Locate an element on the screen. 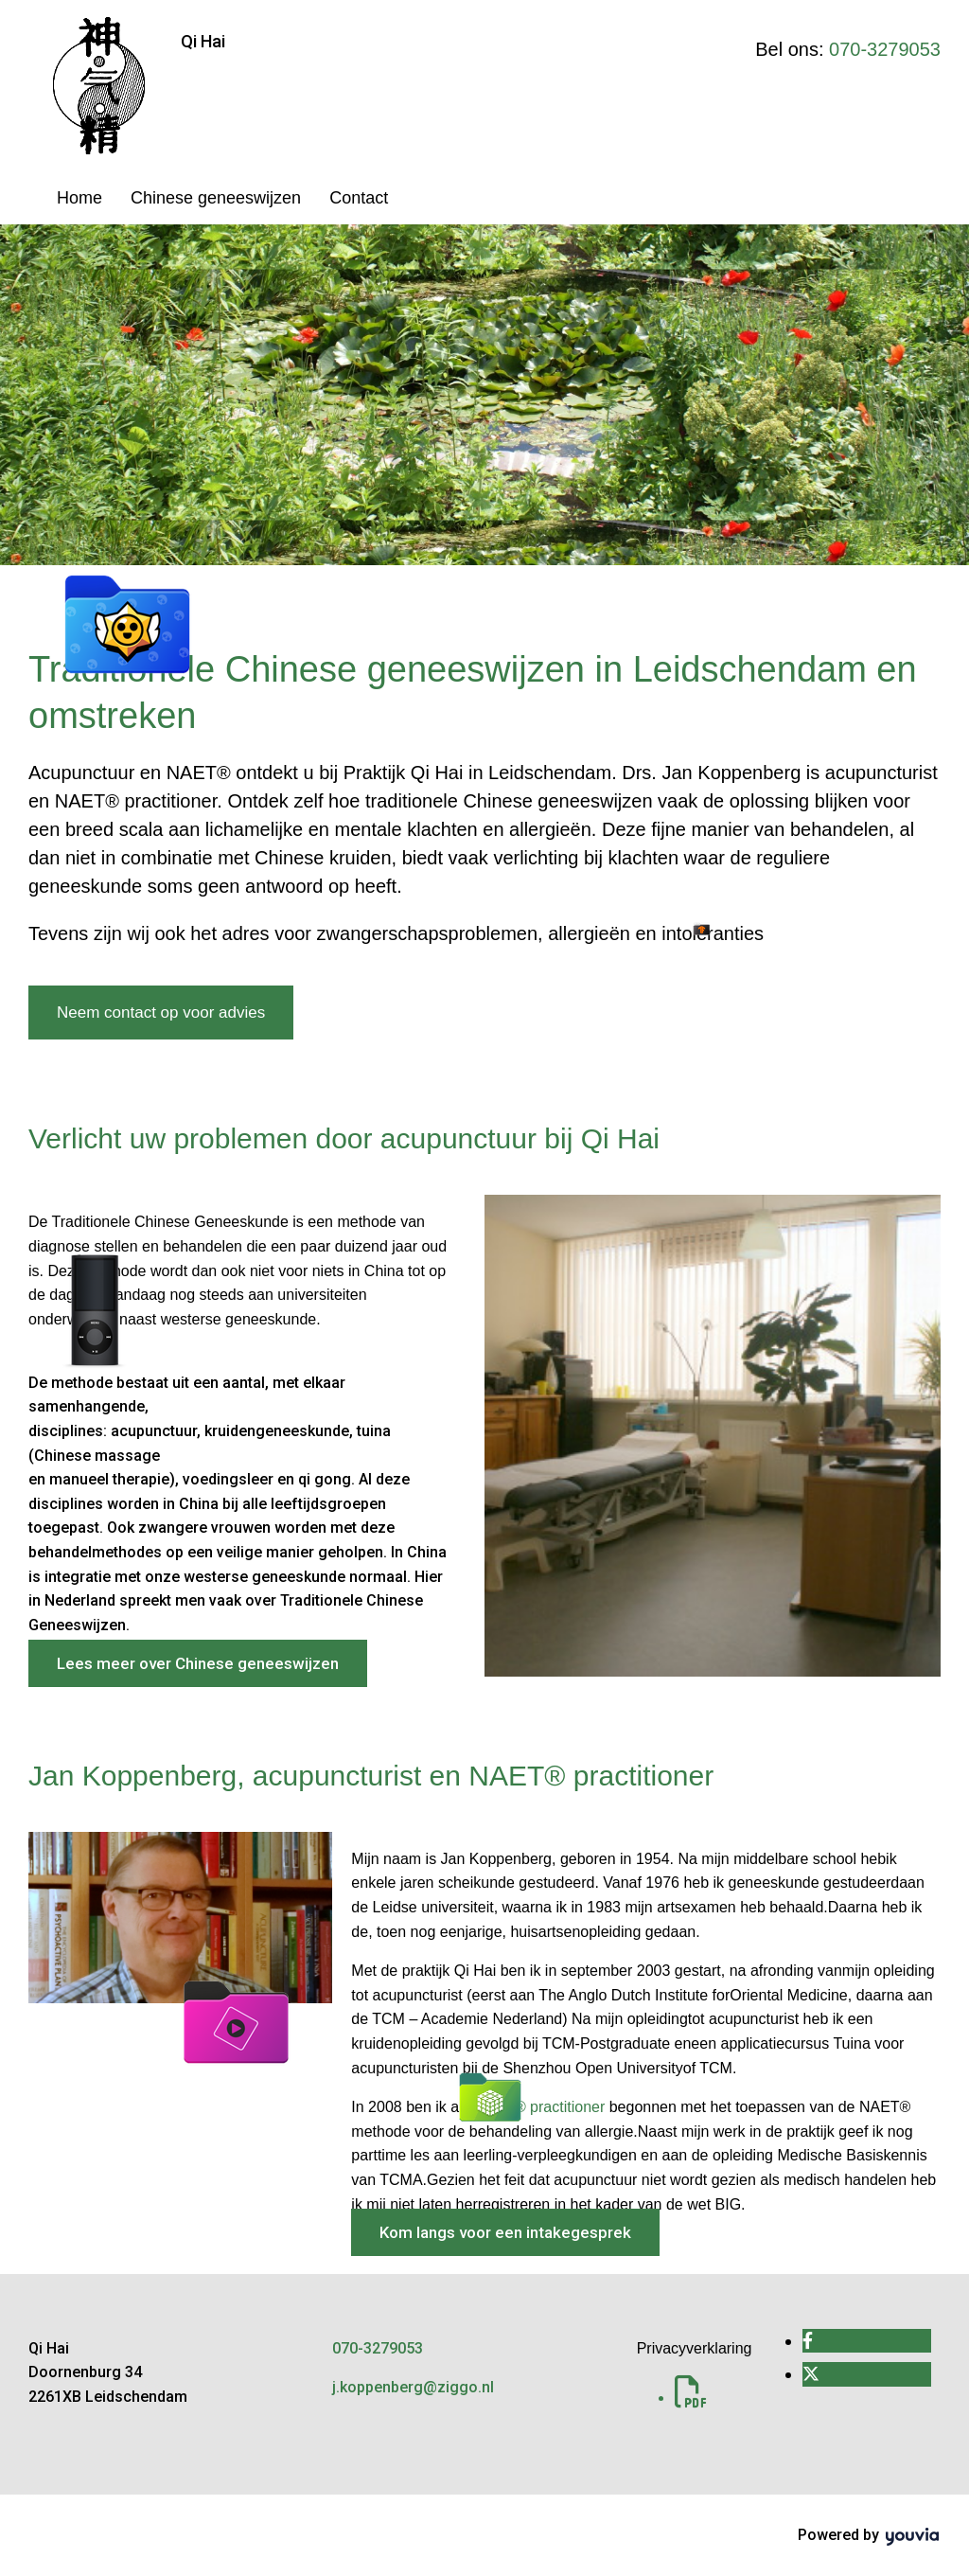 The height and width of the screenshot is (2576, 969). open tensorflow project folder is located at coordinates (701, 929).